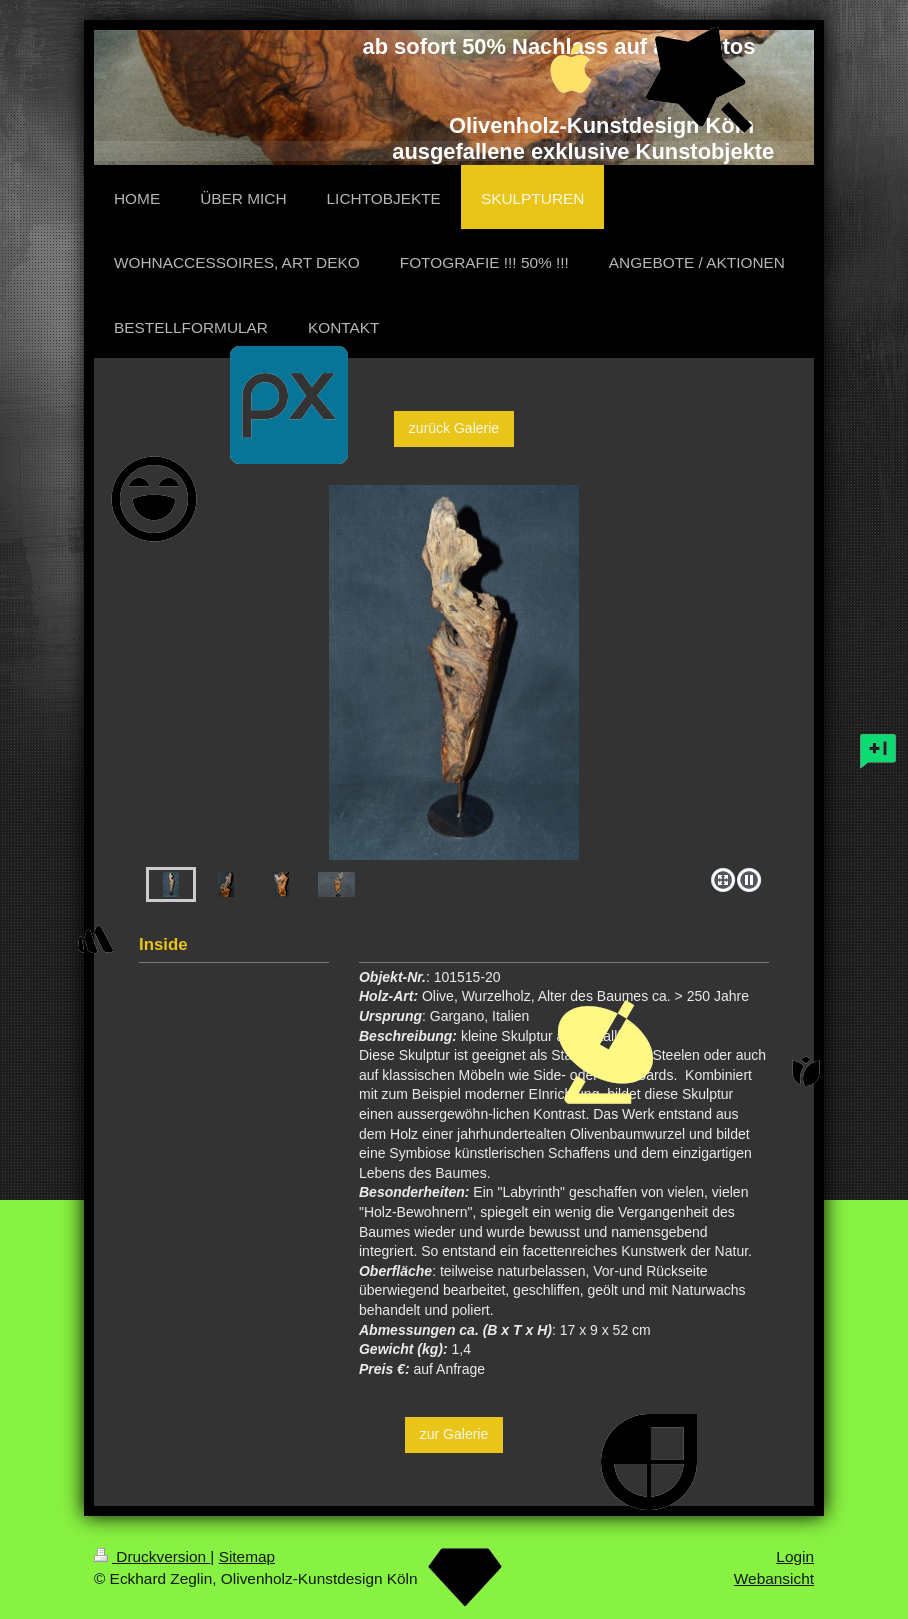  I want to click on open pixabay website or app, so click(289, 405).